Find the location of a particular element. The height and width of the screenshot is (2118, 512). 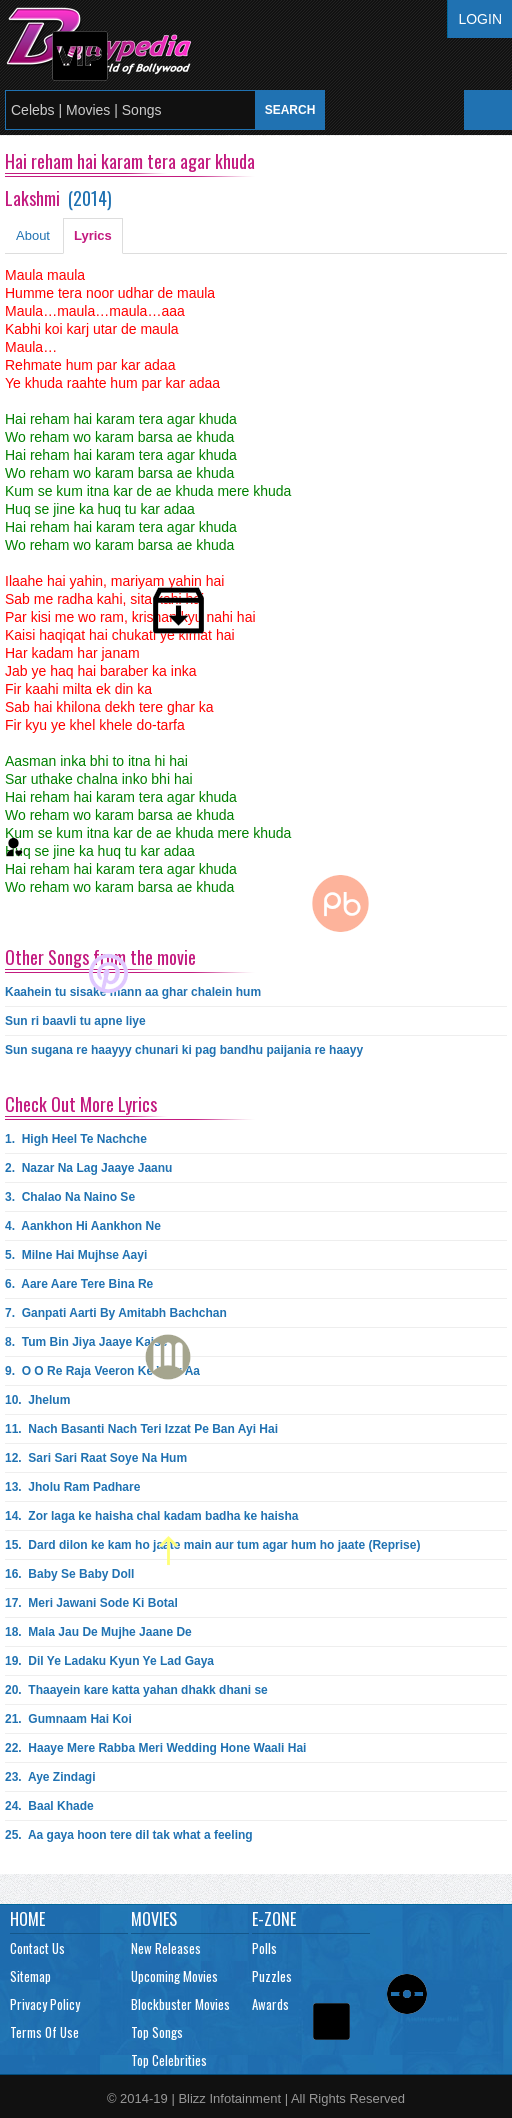

stop media playback is located at coordinates (331, 2021).